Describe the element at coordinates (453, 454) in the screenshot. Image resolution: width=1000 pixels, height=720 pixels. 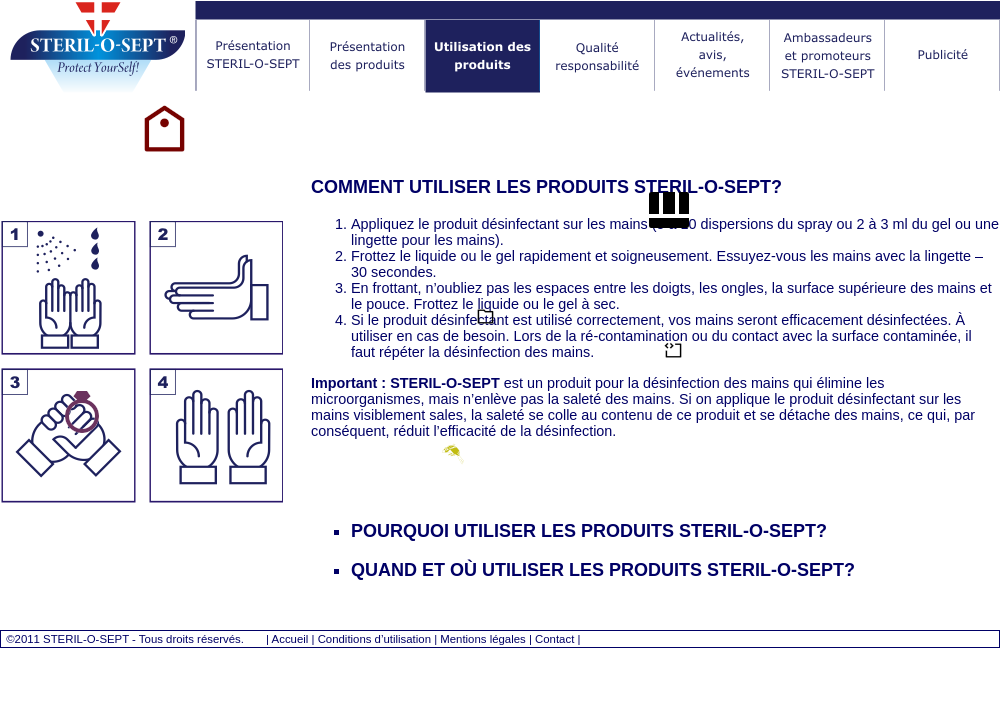
I see `link to Gerrit code review platform` at that location.